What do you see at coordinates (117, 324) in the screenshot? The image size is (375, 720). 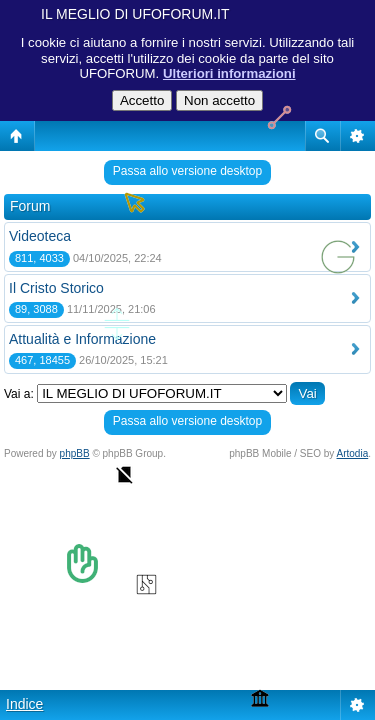 I see `split view vertically` at bounding box center [117, 324].